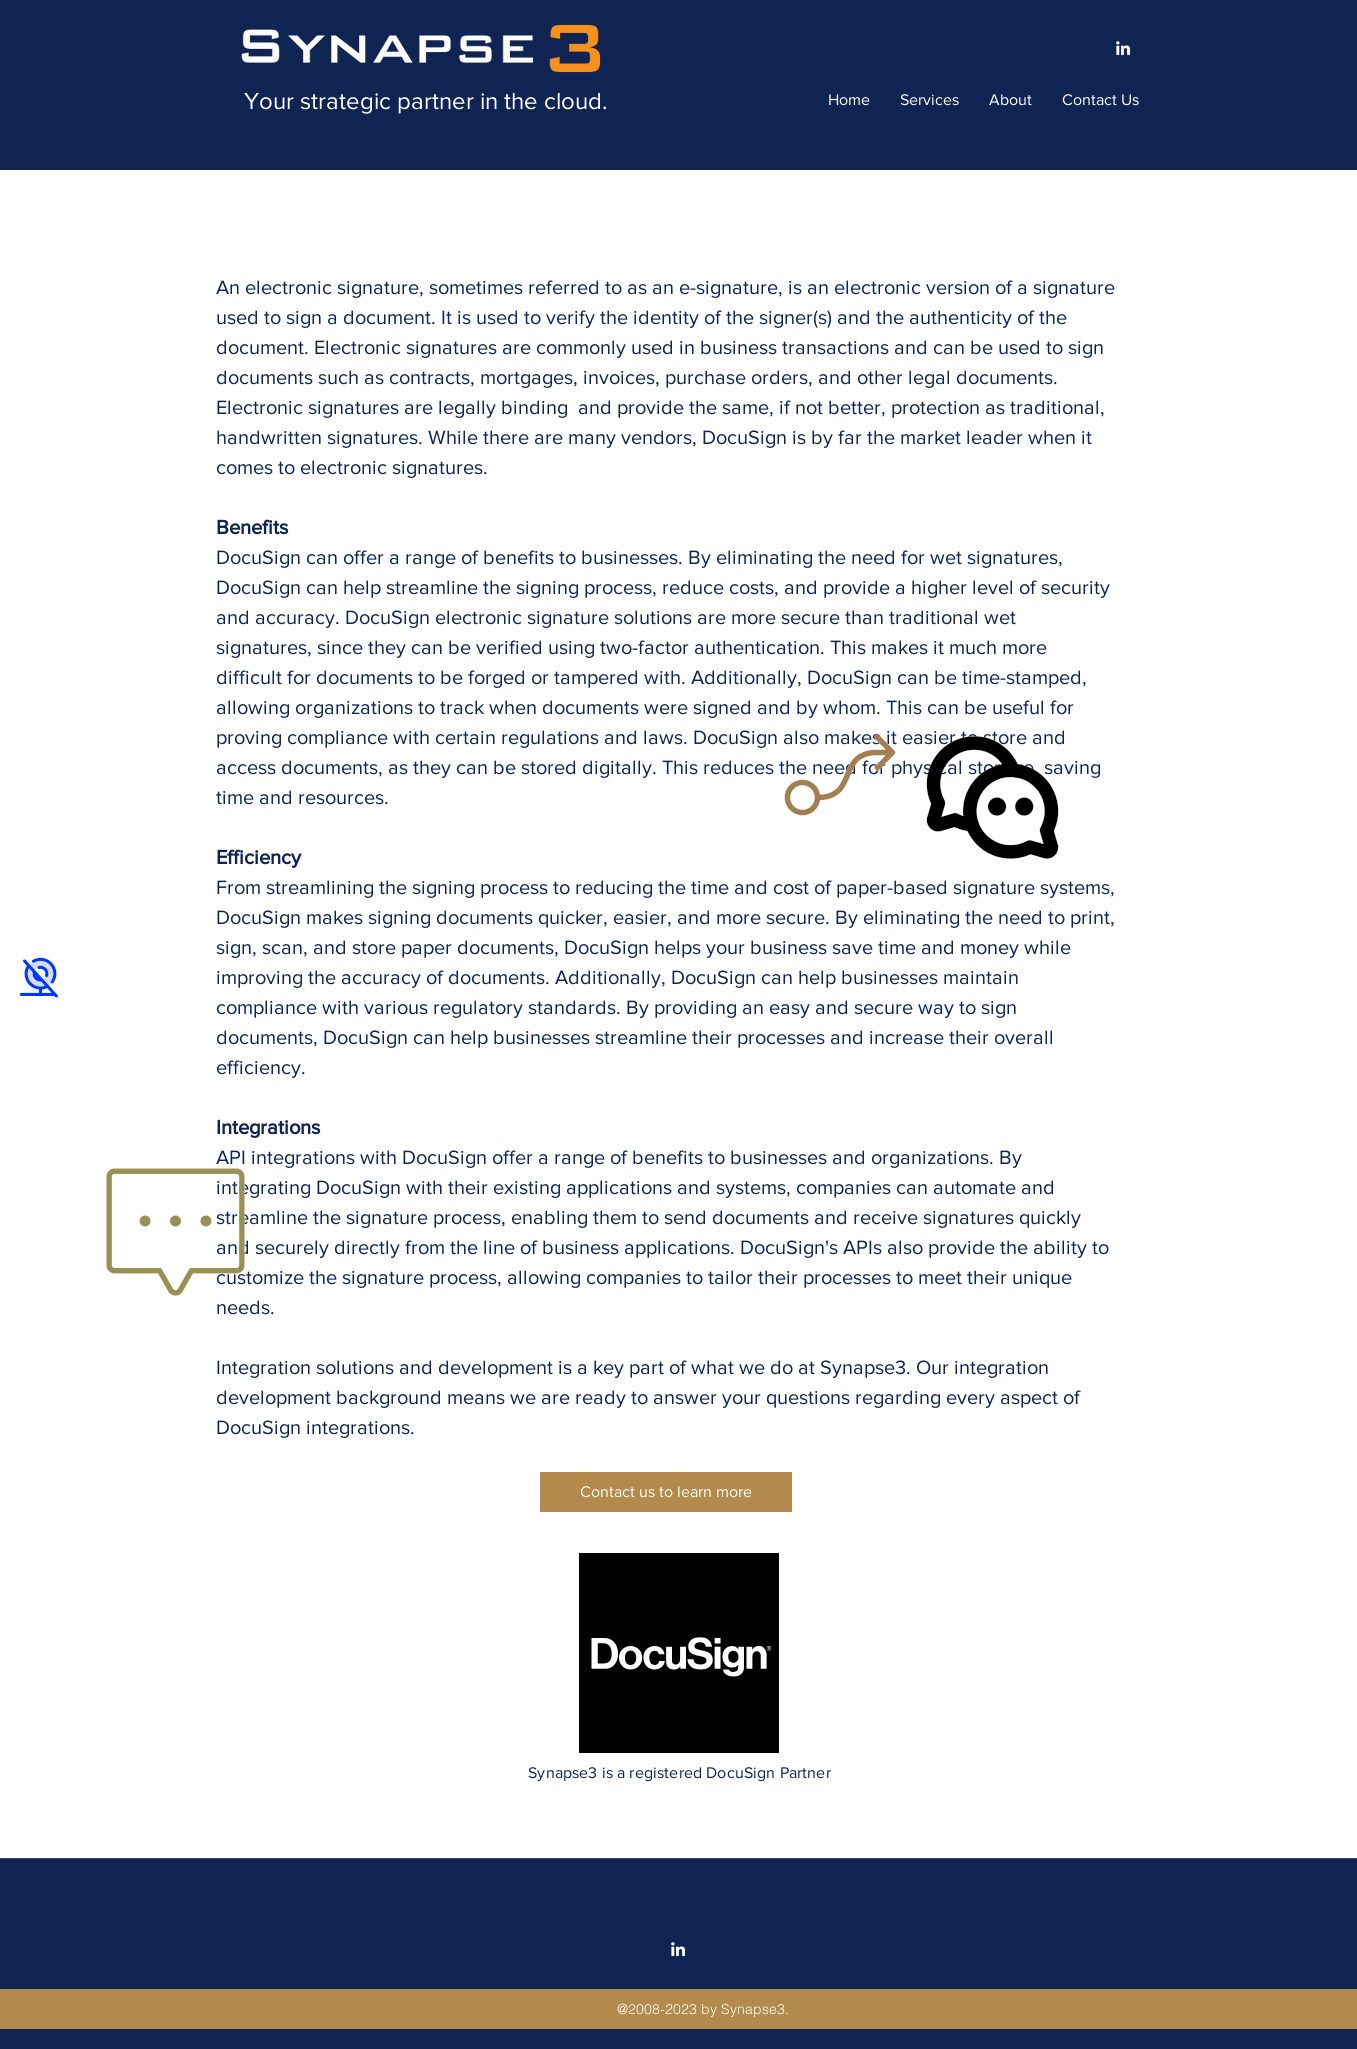  What do you see at coordinates (840, 775) in the screenshot?
I see `indicates a workflow or process flow direction` at bounding box center [840, 775].